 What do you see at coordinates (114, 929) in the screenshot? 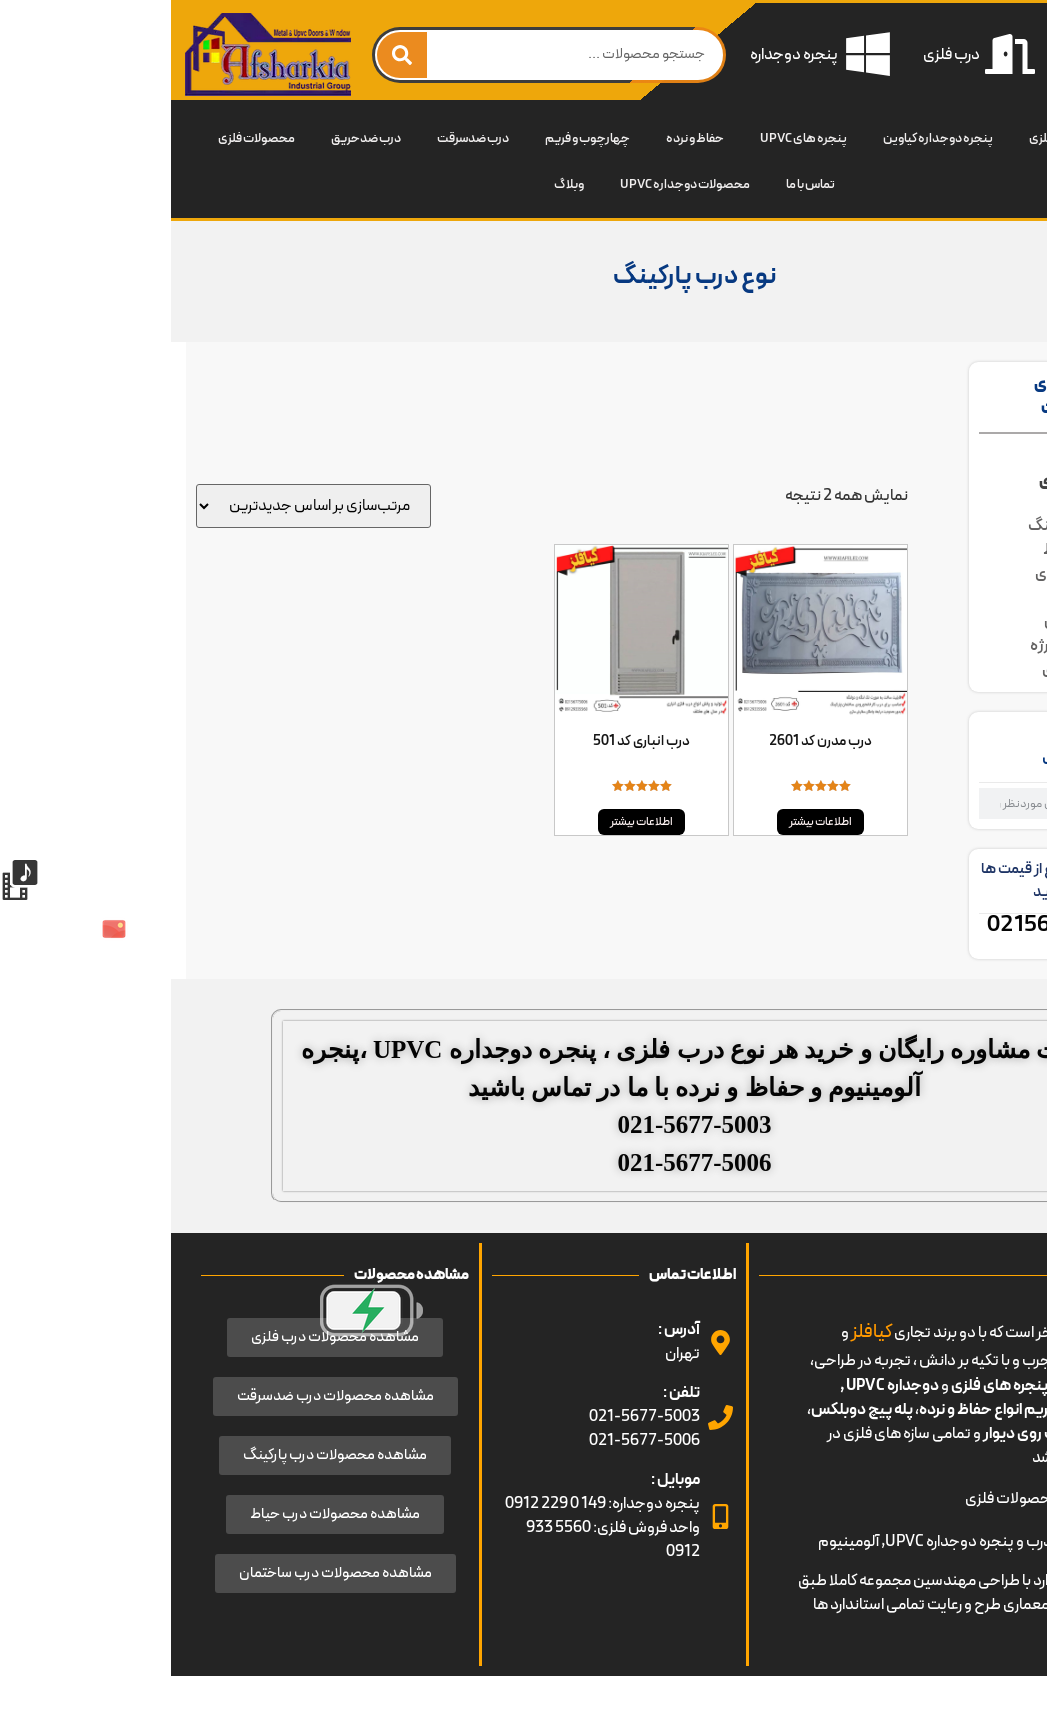
I see `indicates item is linked to photos library` at bounding box center [114, 929].